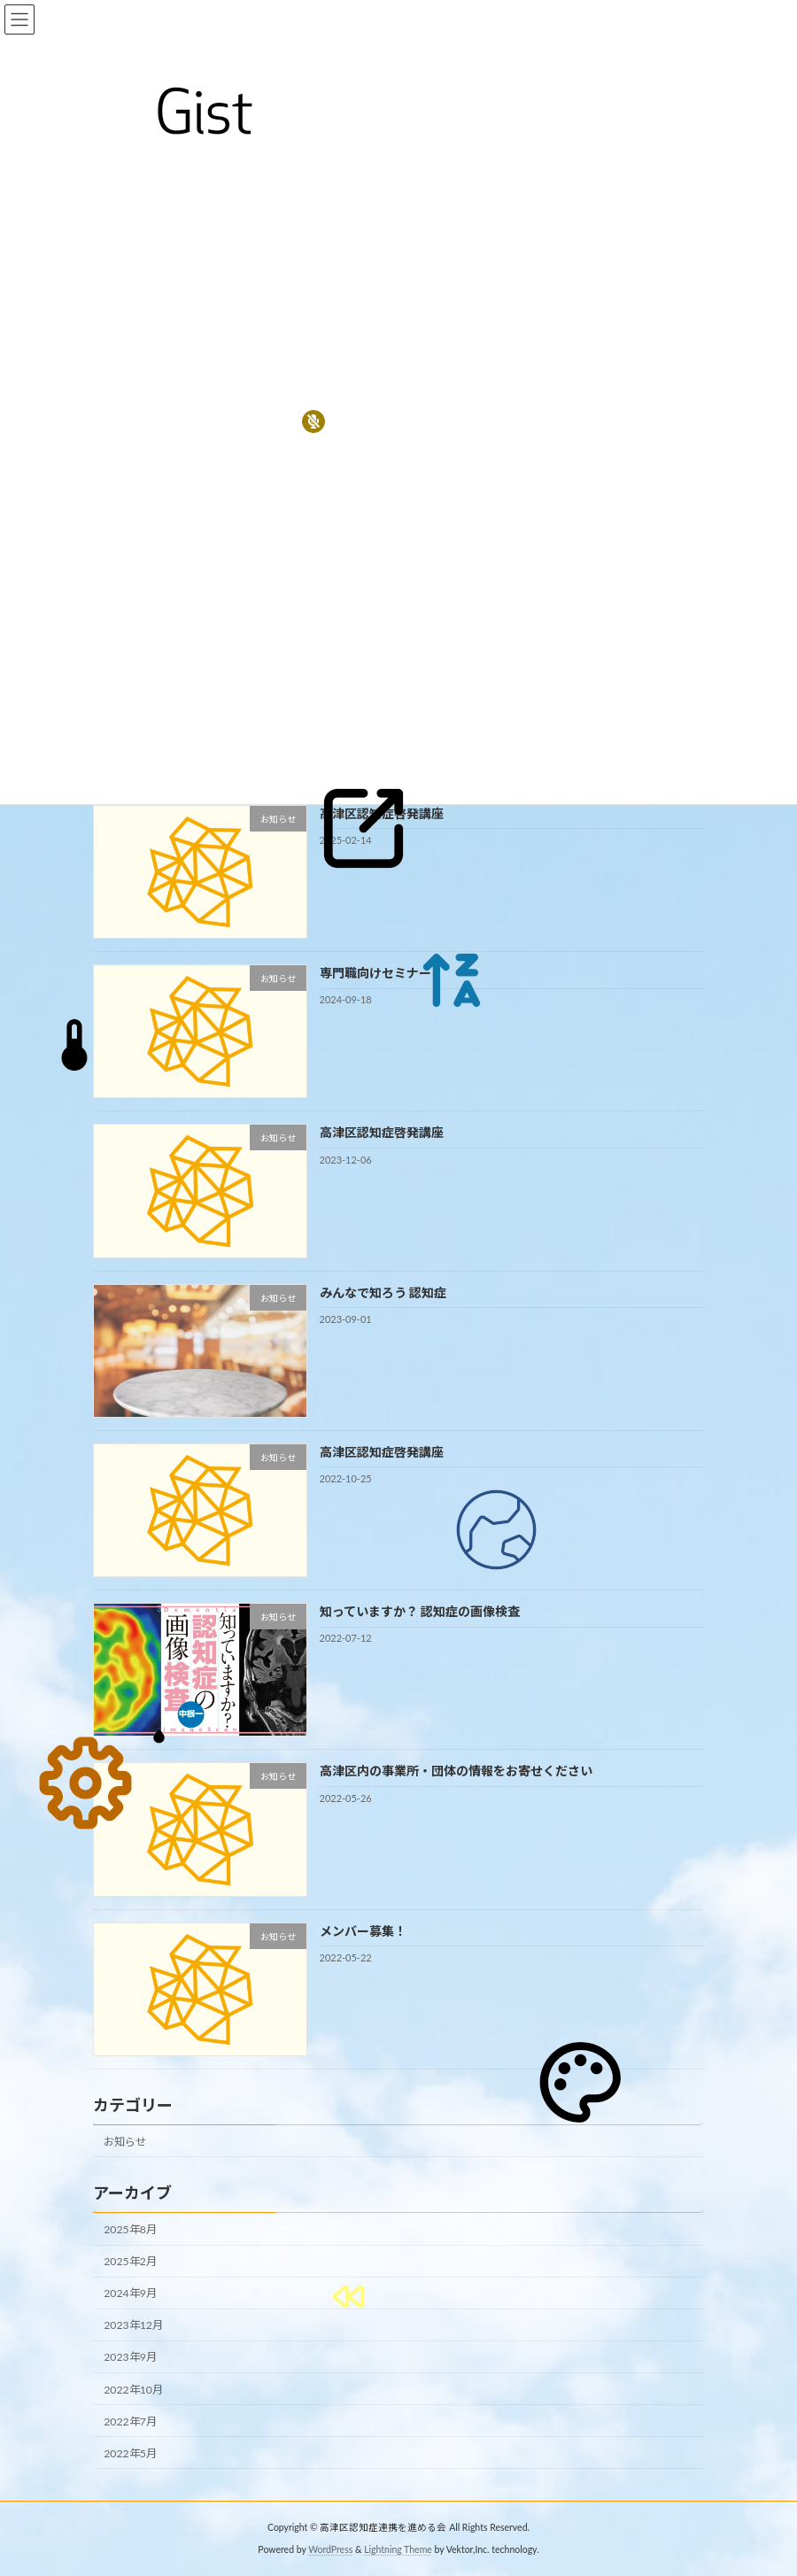 The width and height of the screenshot is (797, 2576). Describe the element at coordinates (313, 422) in the screenshot. I see `microphone is muted` at that location.